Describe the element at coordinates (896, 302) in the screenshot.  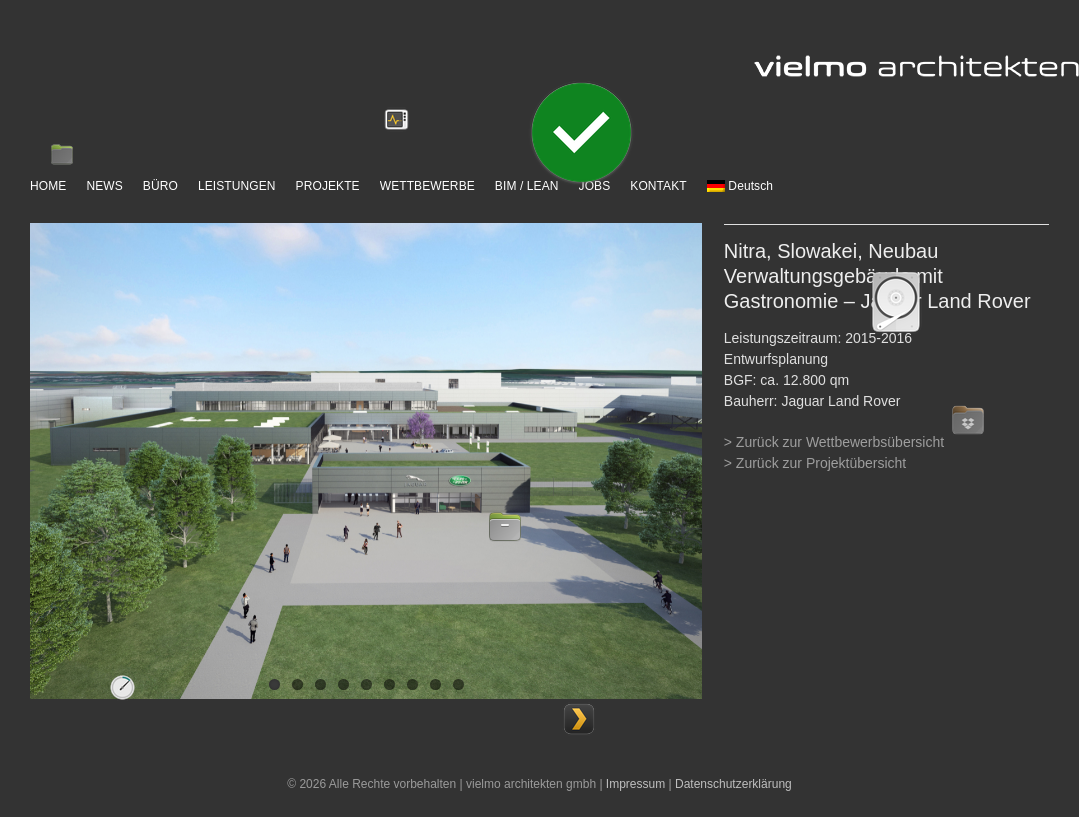
I see `open disk management utility` at that location.